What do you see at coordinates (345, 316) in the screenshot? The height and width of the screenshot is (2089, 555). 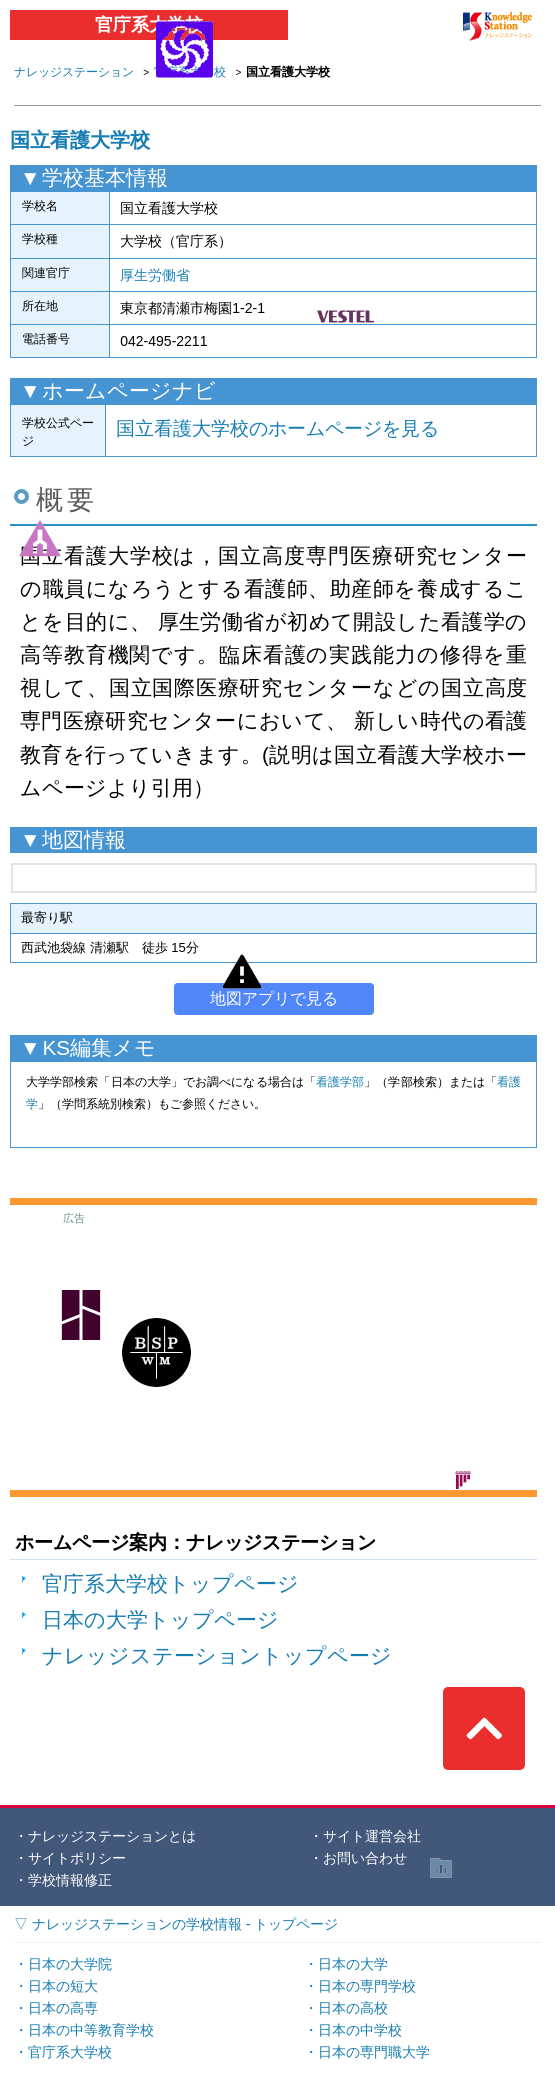 I see `vestel brand logo` at bounding box center [345, 316].